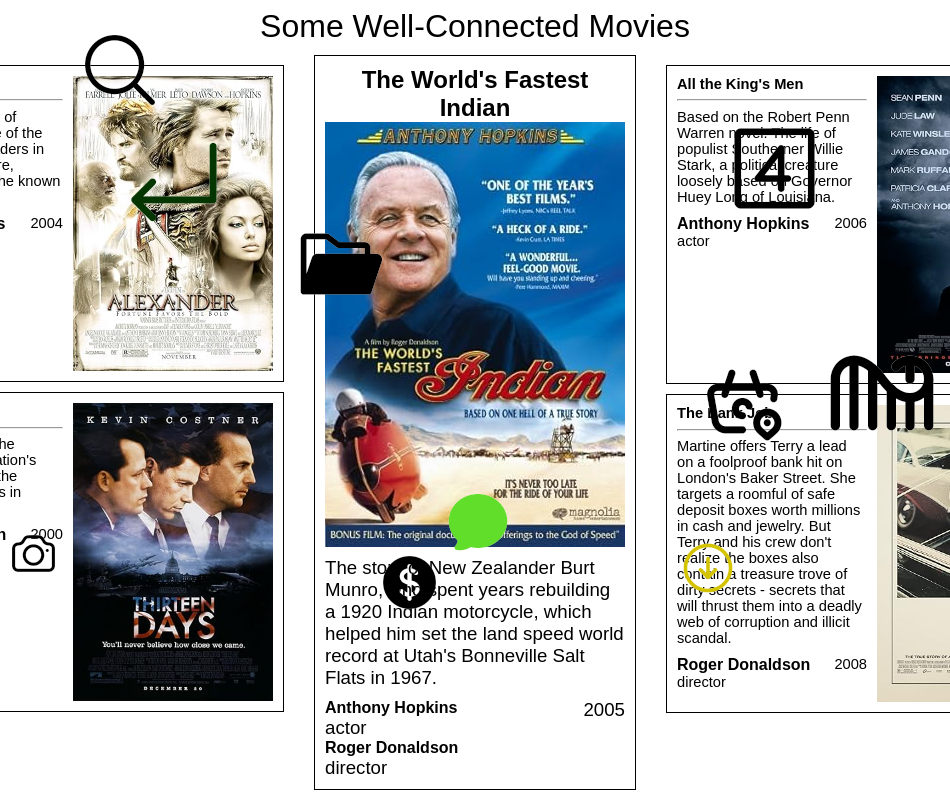 The image size is (950, 808). What do you see at coordinates (882, 393) in the screenshot?
I see `access amusement park or theme park information` at bounding box center [882, 393].